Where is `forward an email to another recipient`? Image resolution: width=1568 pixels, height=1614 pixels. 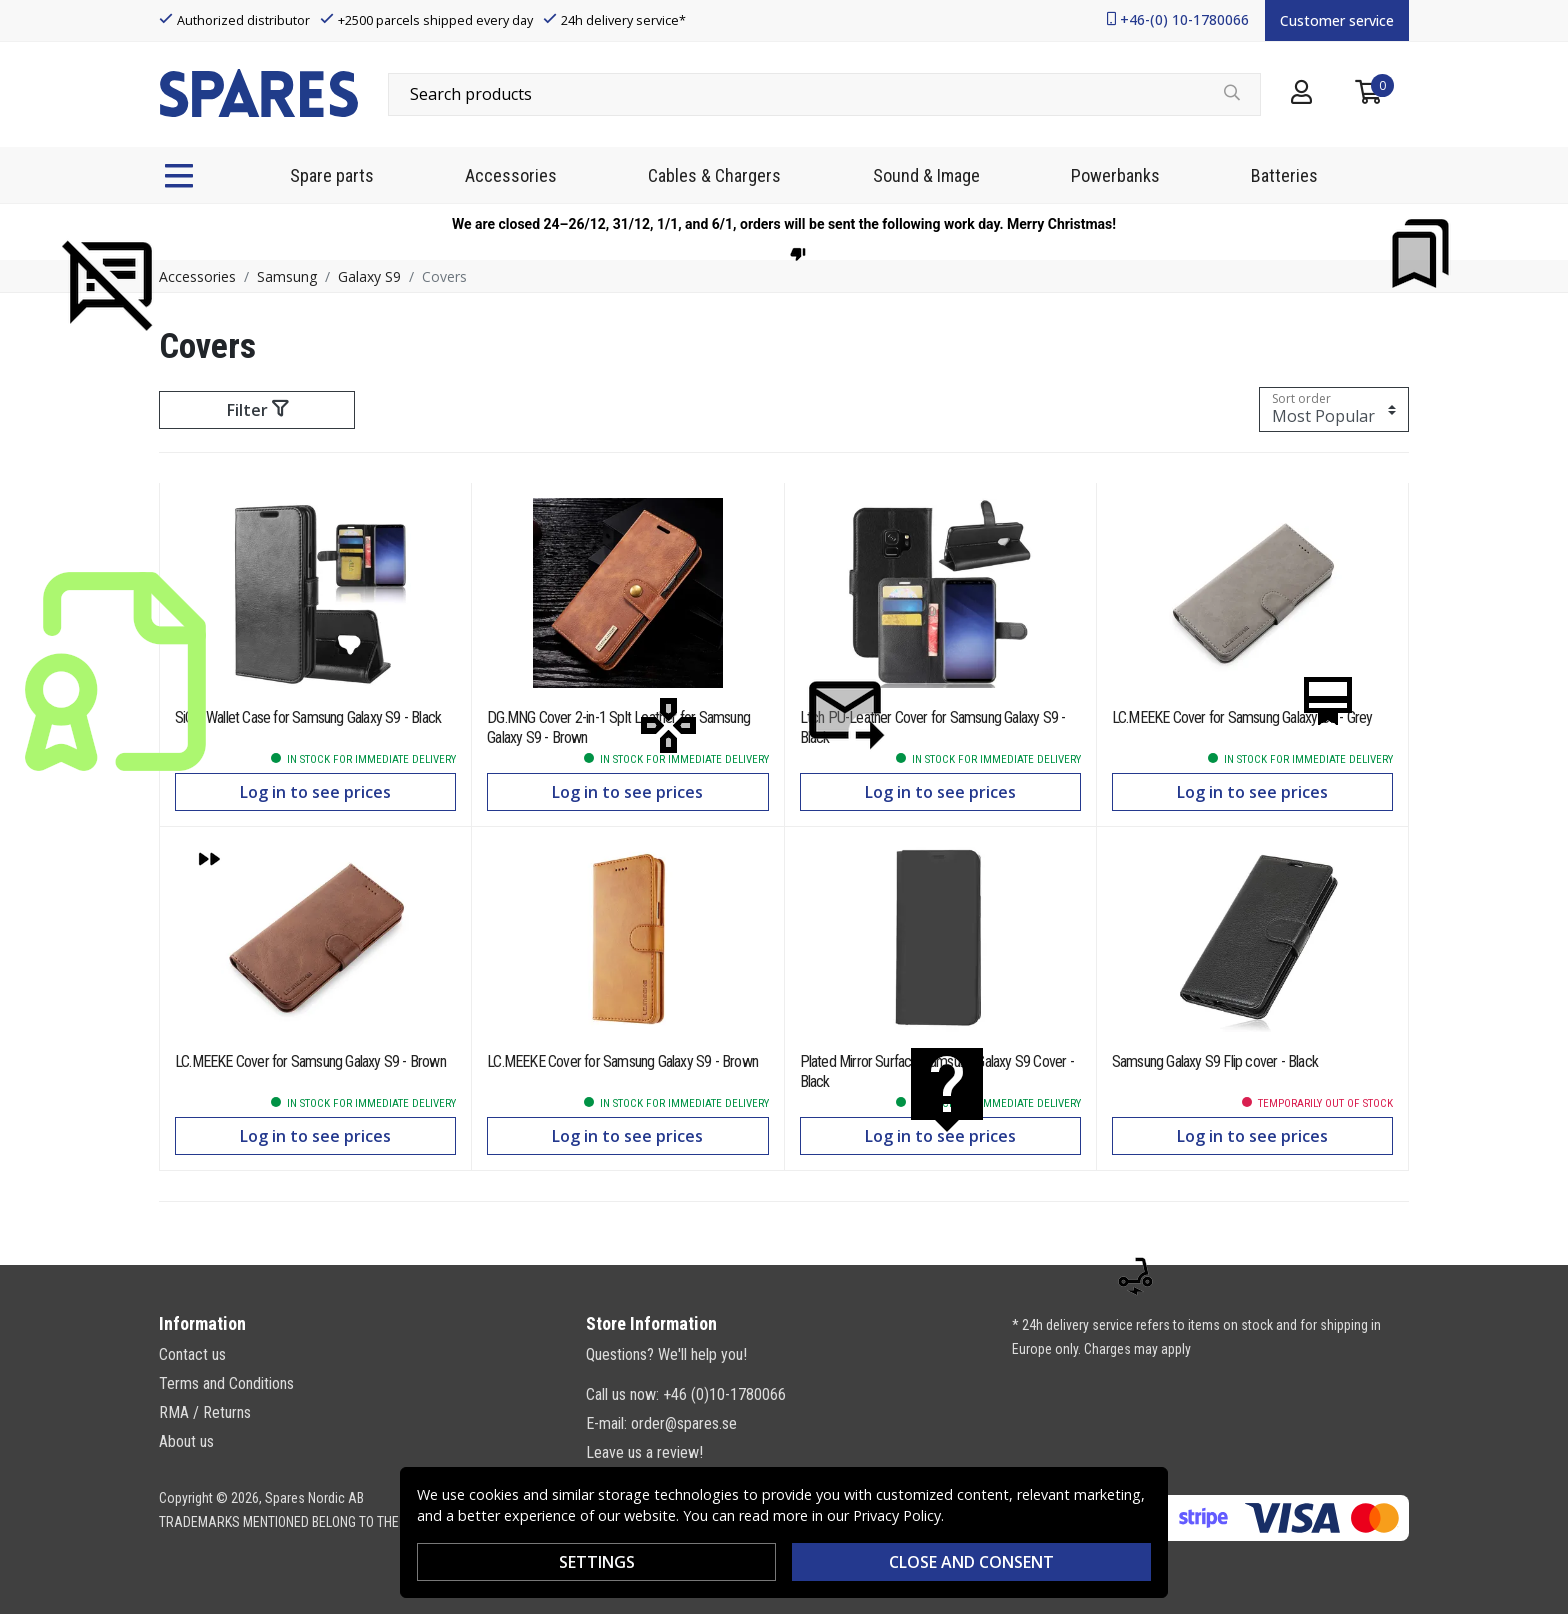
forward an email to another recipient is located at coordinates (845, 710).